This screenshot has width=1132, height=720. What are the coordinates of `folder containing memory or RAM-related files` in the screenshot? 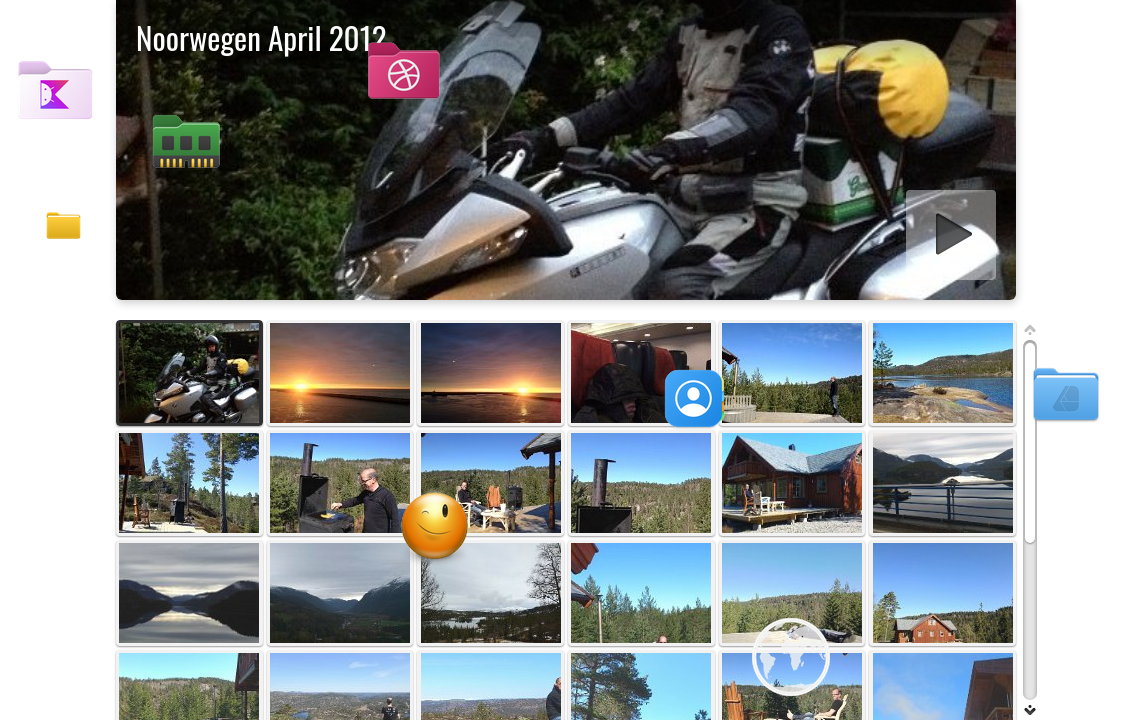 It's located at (186, 143).